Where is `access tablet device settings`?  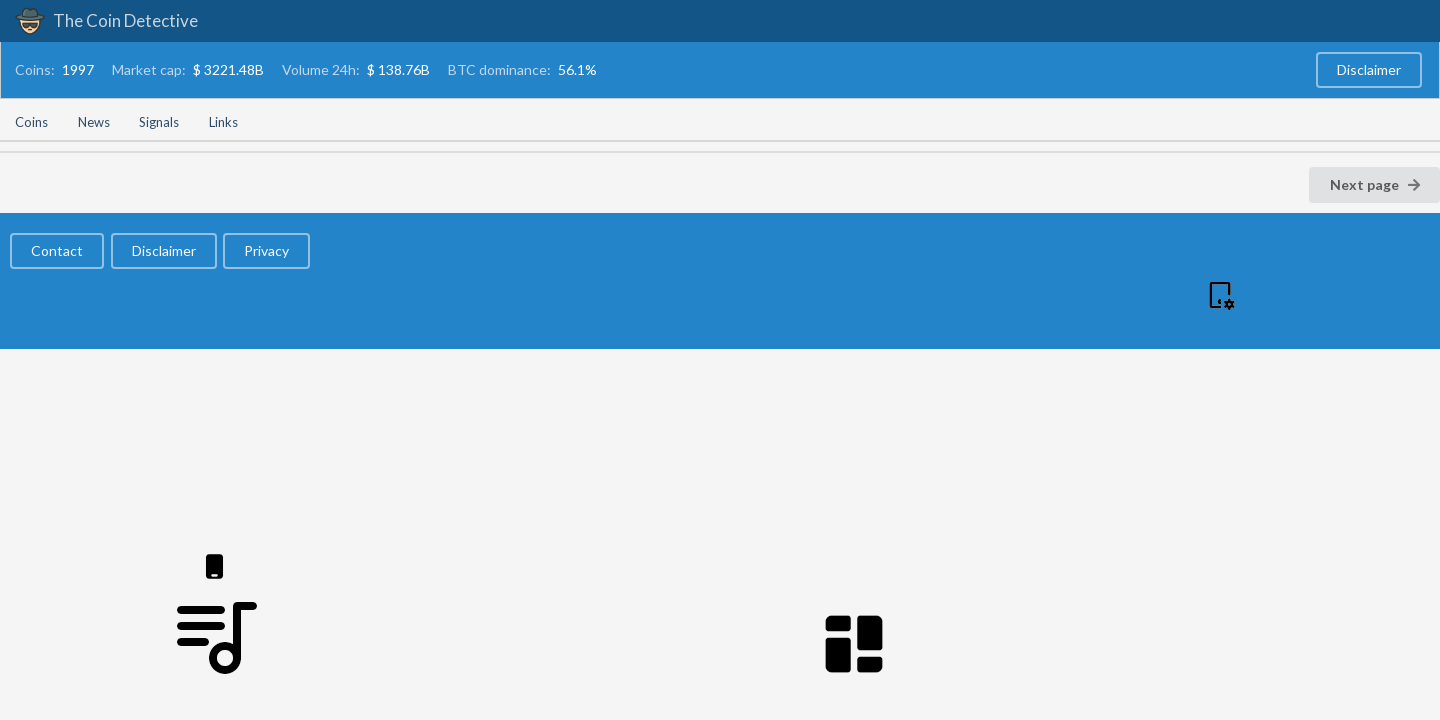 access tablet device settings is located at coordinates (1220, 295).